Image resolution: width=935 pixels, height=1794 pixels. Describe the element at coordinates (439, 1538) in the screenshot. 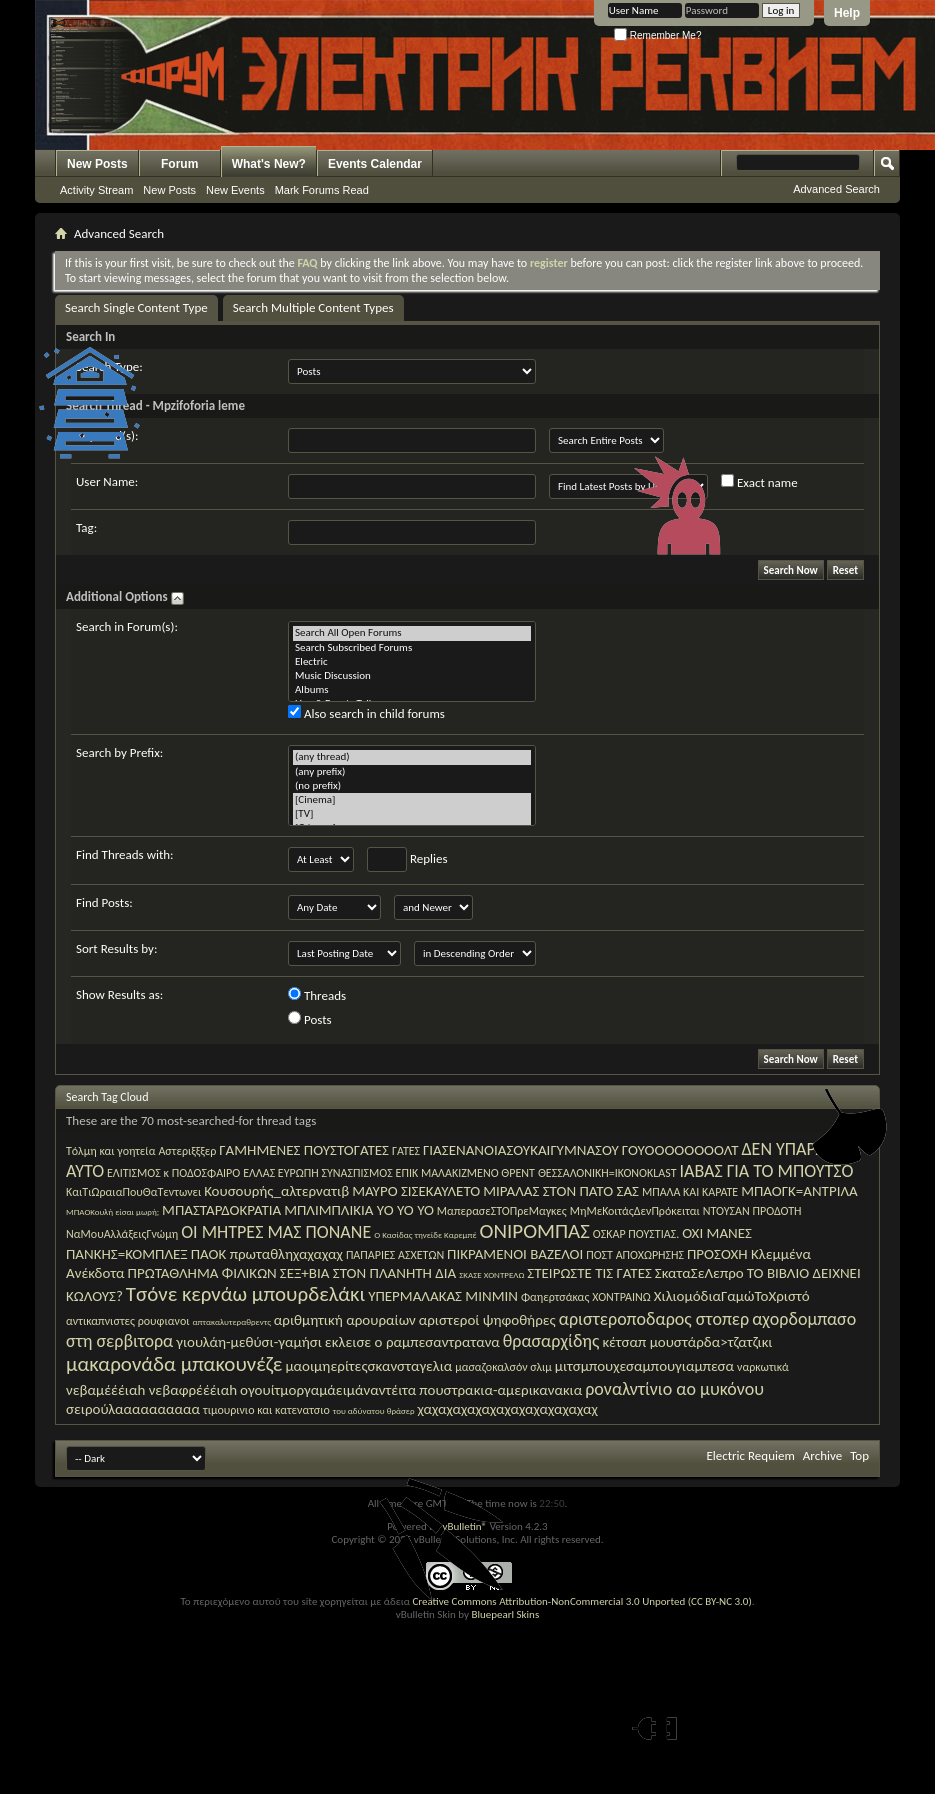

I see `access kitchen tools or cutlery options` at that location.